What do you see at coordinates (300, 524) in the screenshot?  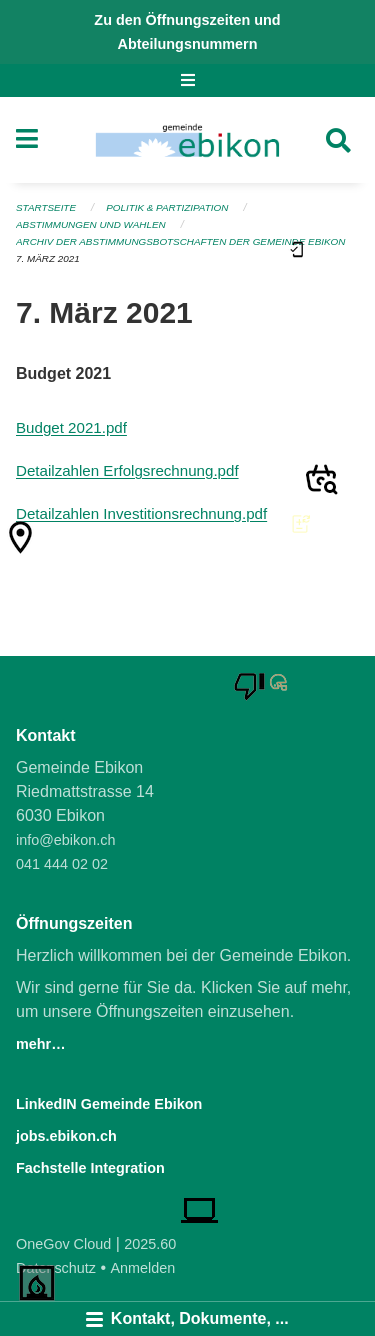 I see `sync or restore an editing session` at bounding box center [300, 524].